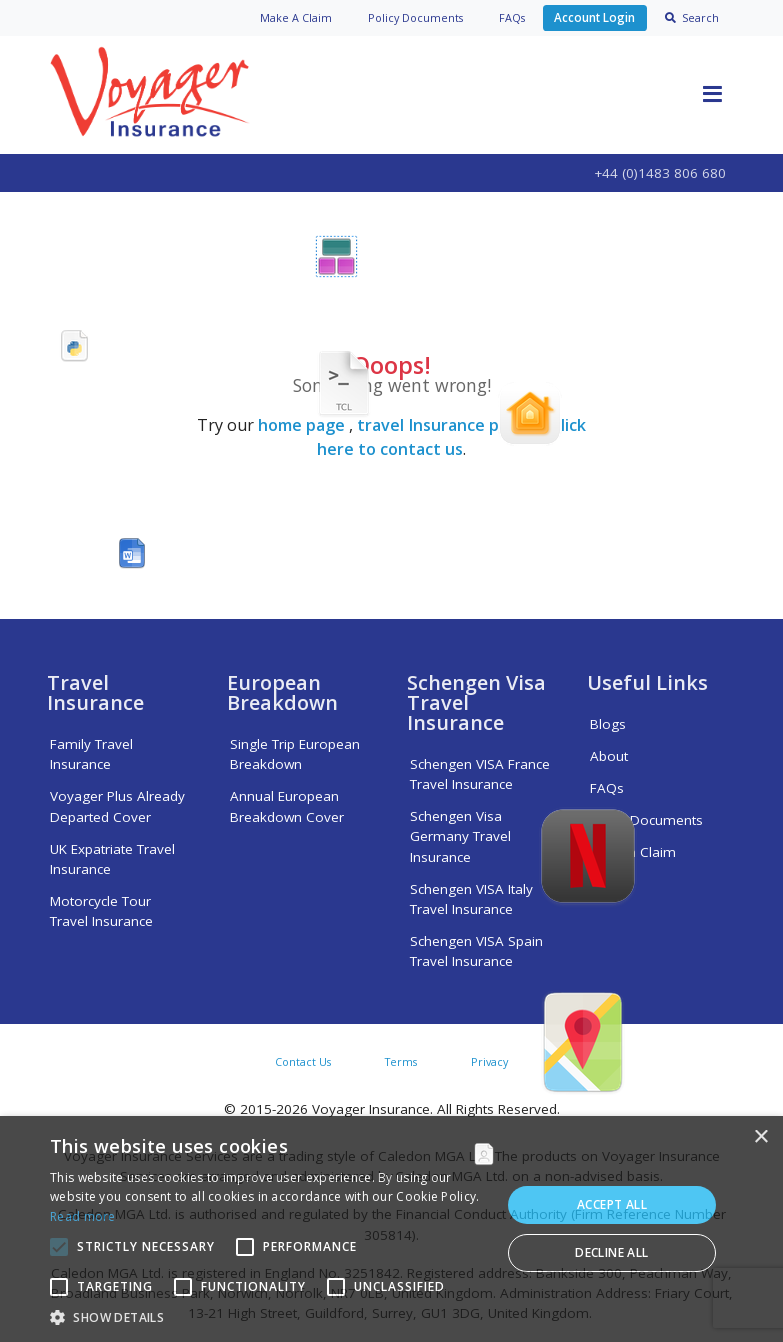  I want to click on a tcl script file, so click(344, 384).